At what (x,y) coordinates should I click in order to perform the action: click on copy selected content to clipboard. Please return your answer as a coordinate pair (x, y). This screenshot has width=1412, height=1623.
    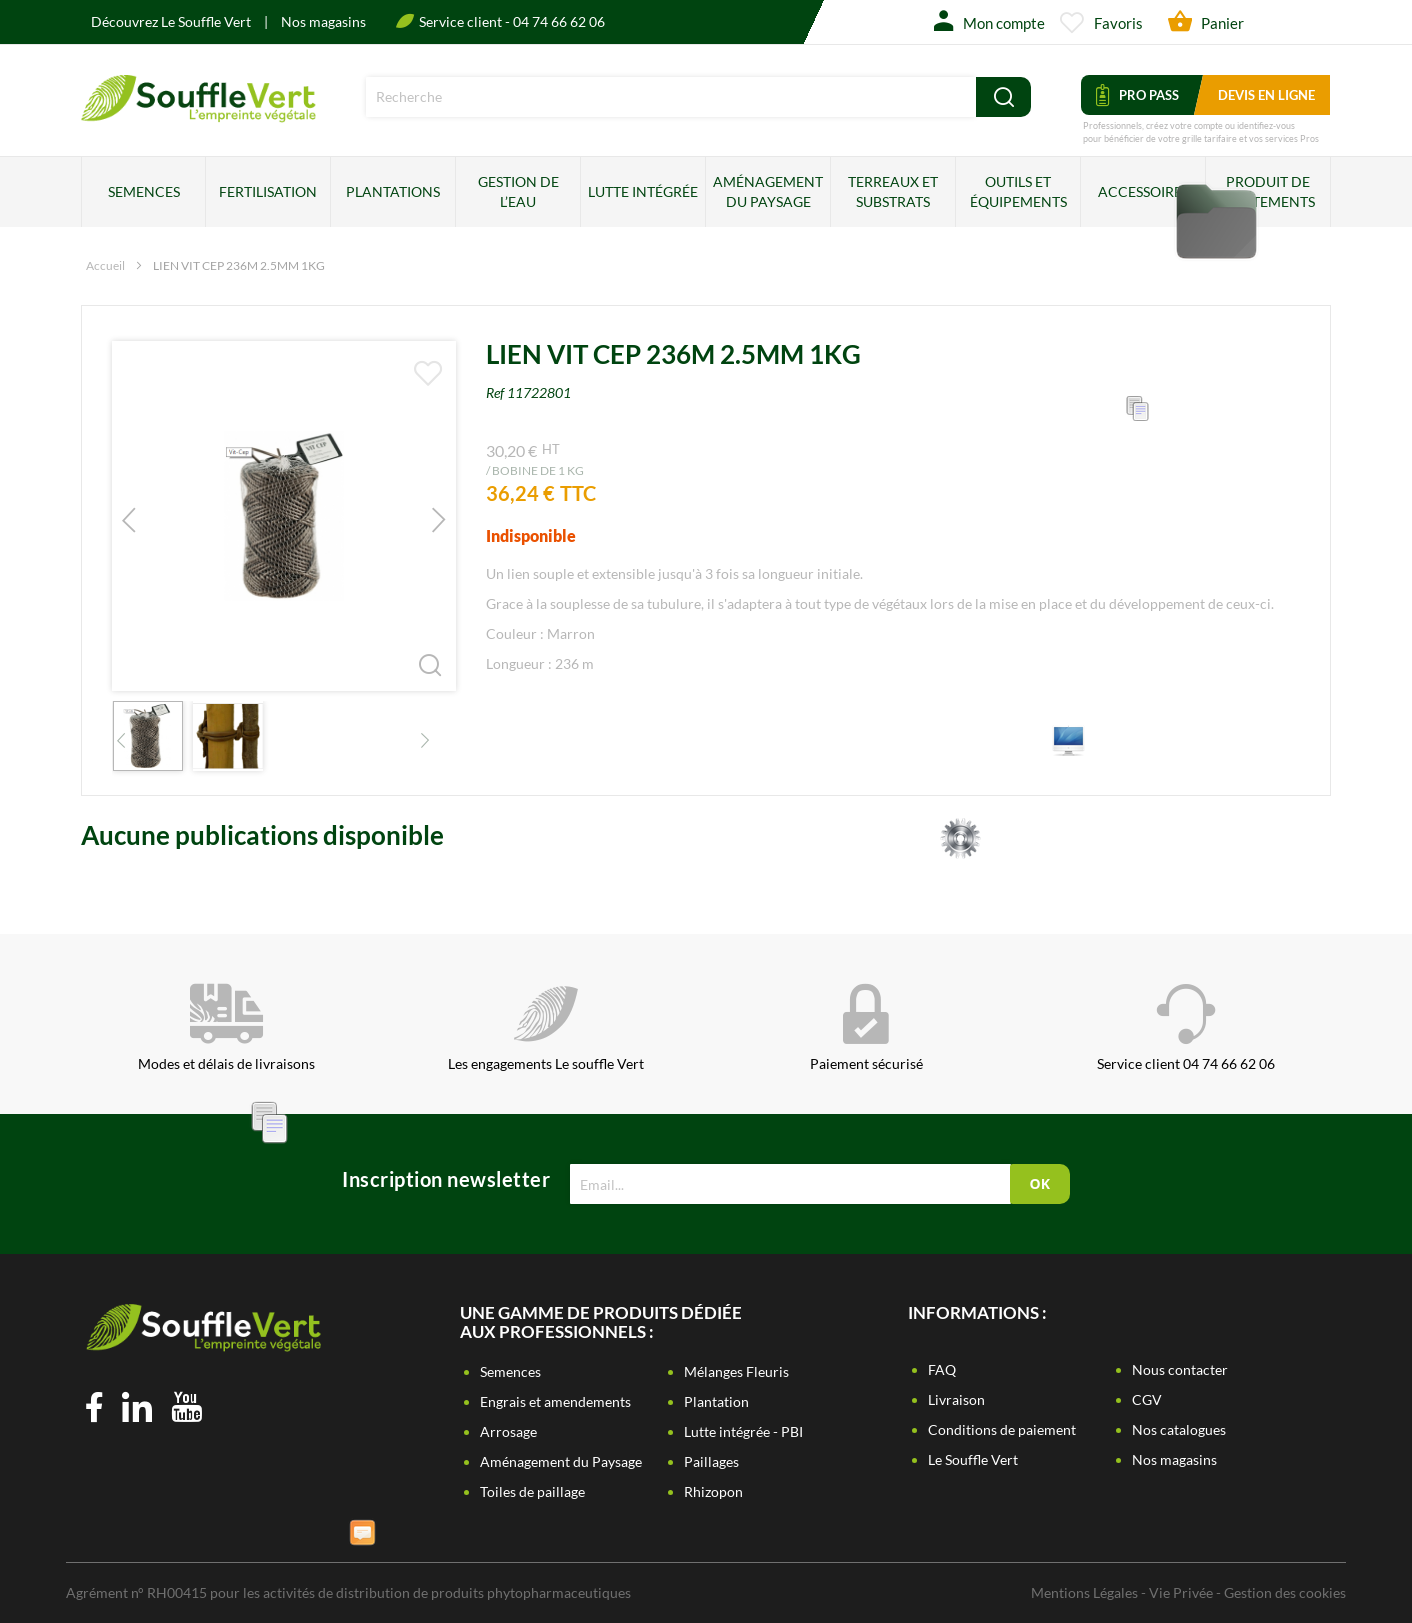
    Looking at the image, I should click on (1137, 408).